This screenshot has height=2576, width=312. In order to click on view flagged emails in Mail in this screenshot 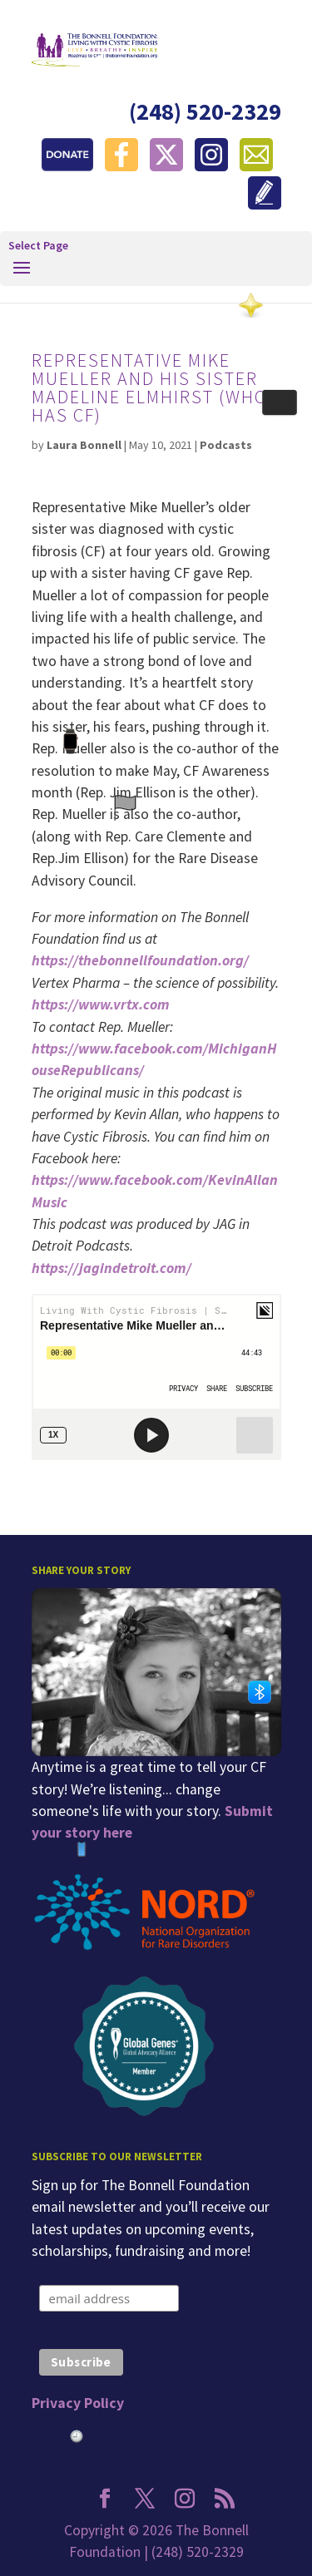, I will do `click(125, 807)`.